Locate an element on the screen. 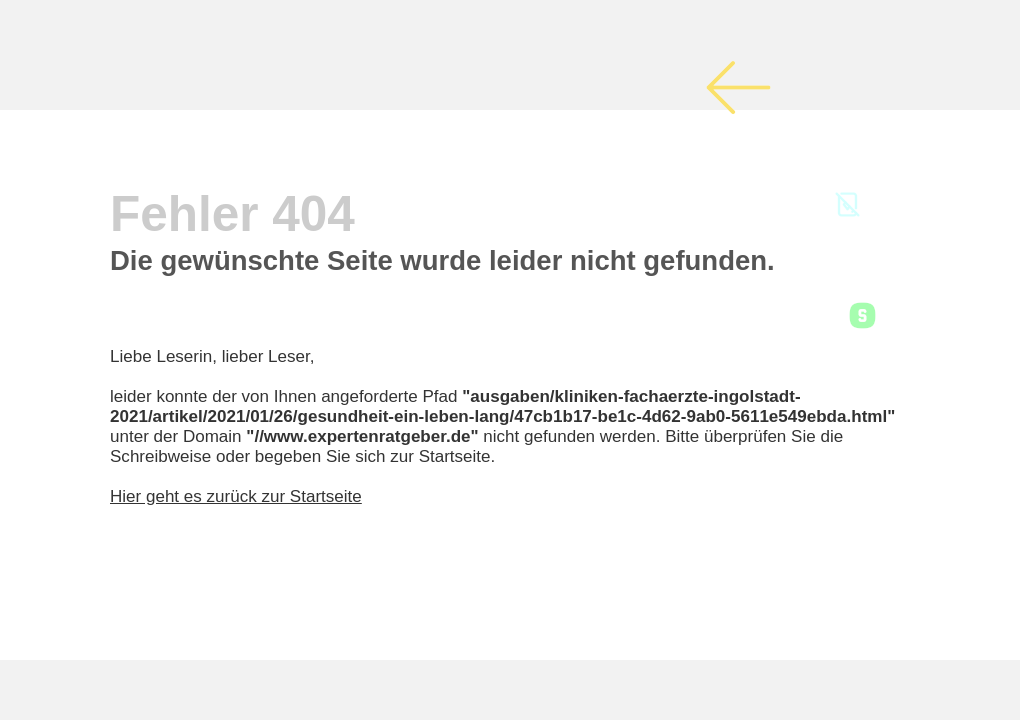  playing cards disabled or unavailable is located at coordinates (847, 204).